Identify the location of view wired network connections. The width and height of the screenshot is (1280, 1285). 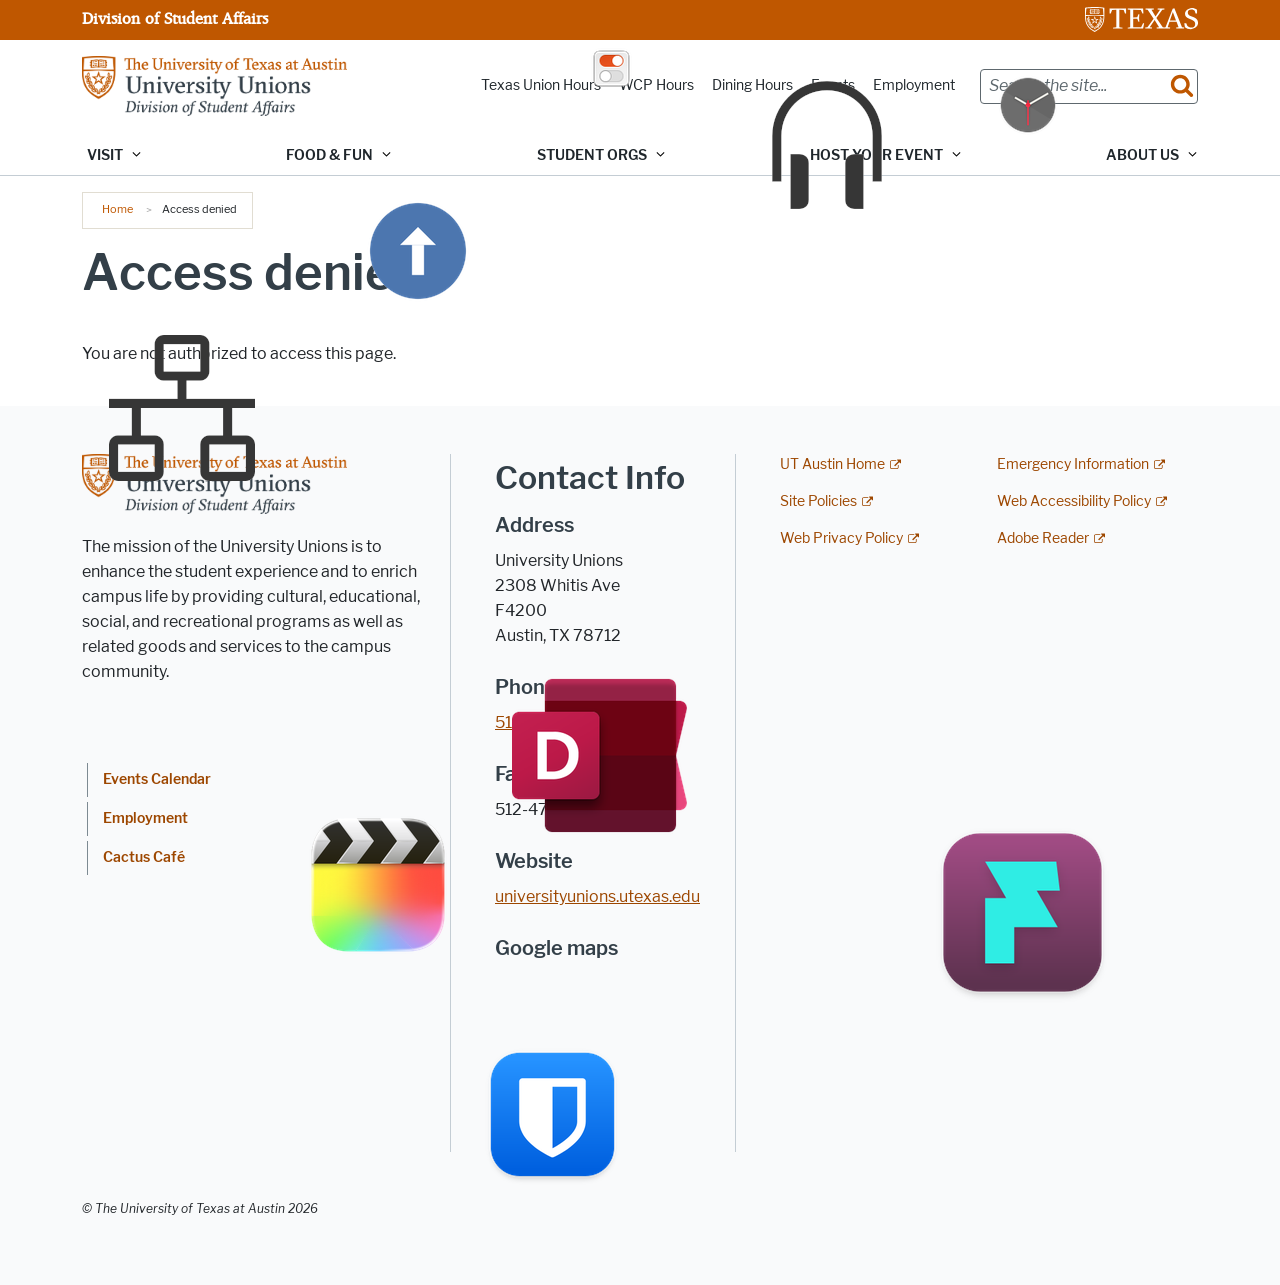
(182, 408).